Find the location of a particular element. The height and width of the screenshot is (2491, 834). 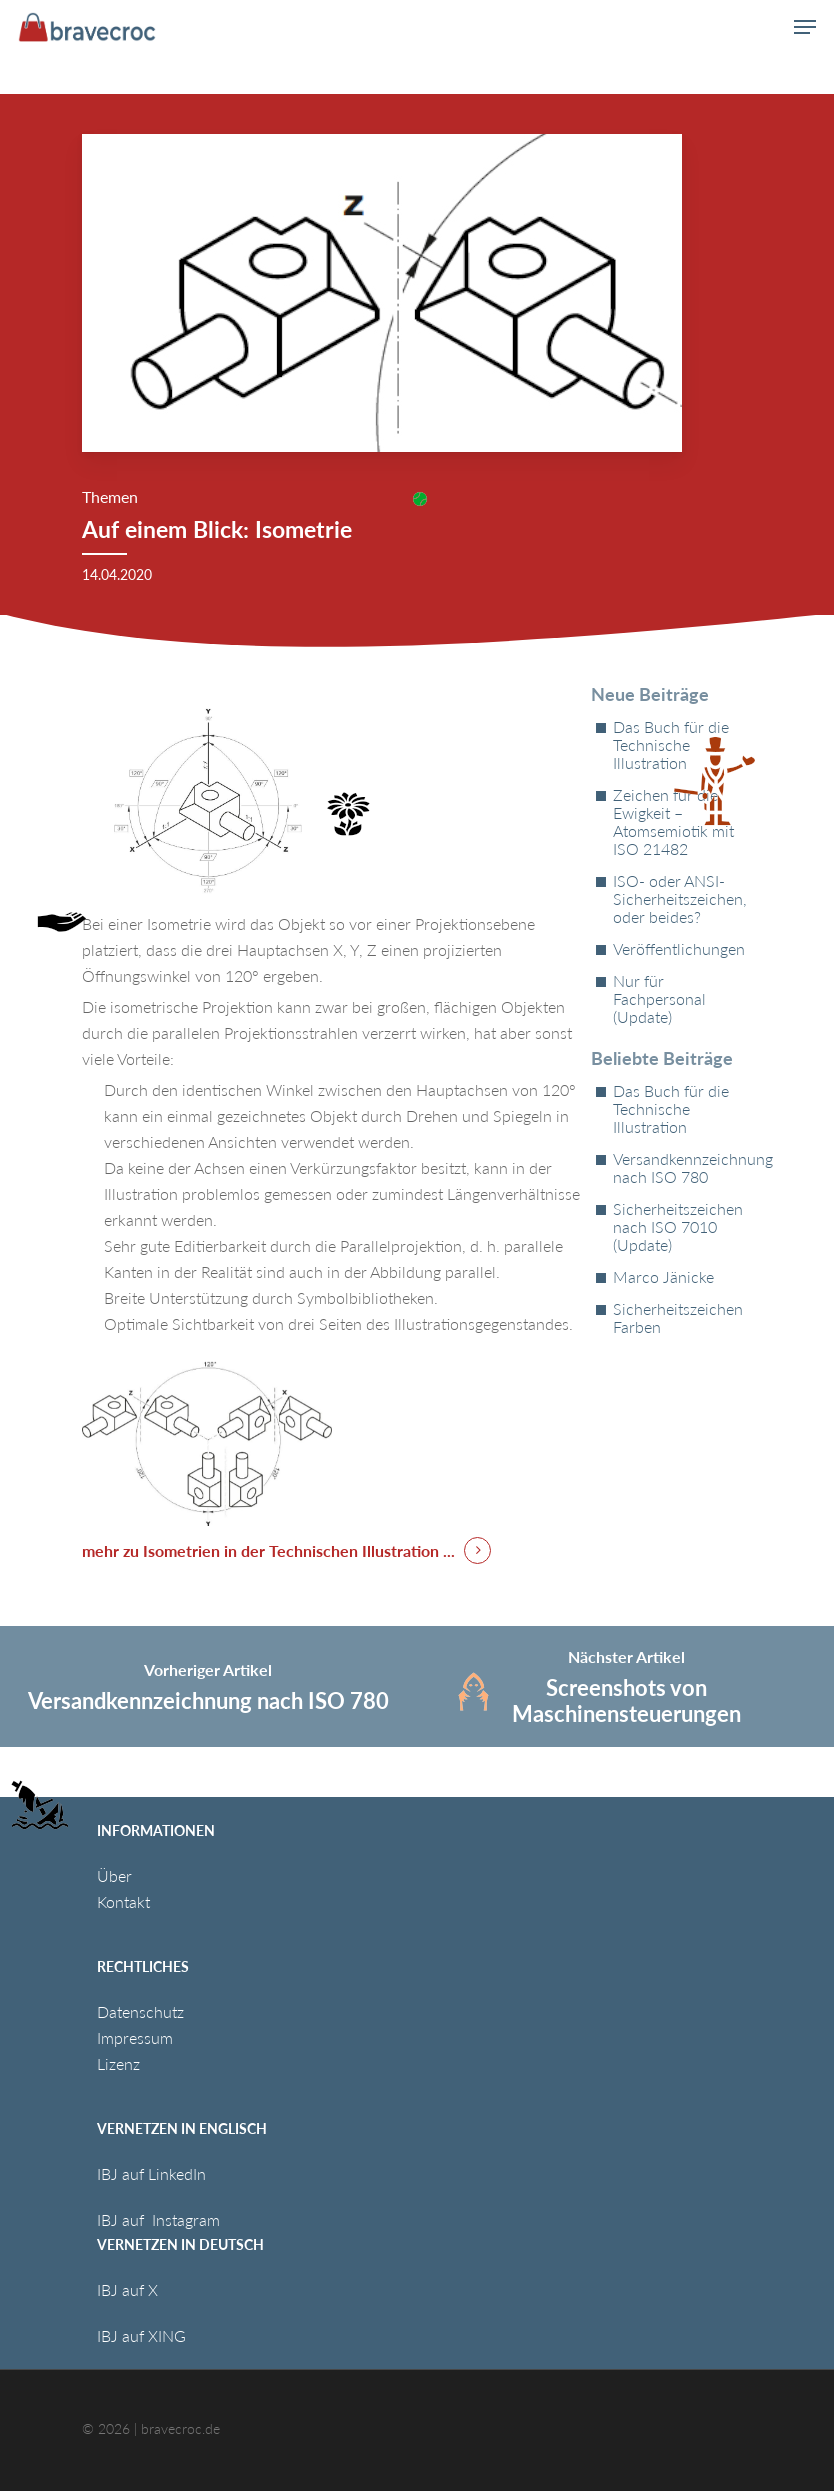

decorative flower icon for nature or garden-themed content is located at coordinates (348, 813).